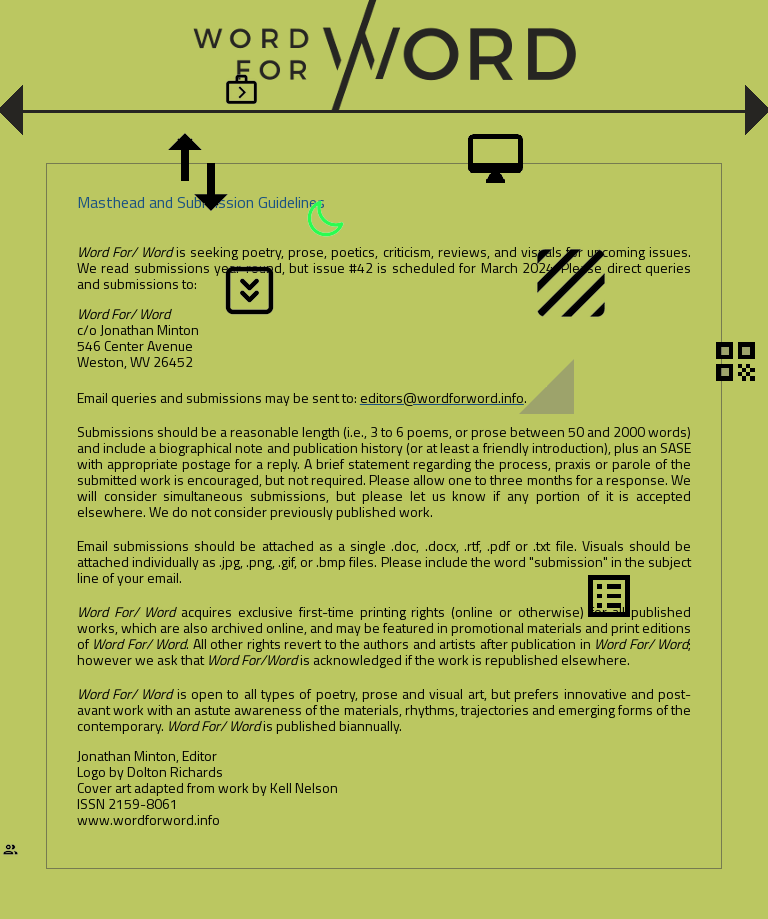 This screenshot has height=919, width=768. What do you see at coordinates (325, 218) in the screenshot?
I see `enable dark mode` at bounding box center [325, 218].